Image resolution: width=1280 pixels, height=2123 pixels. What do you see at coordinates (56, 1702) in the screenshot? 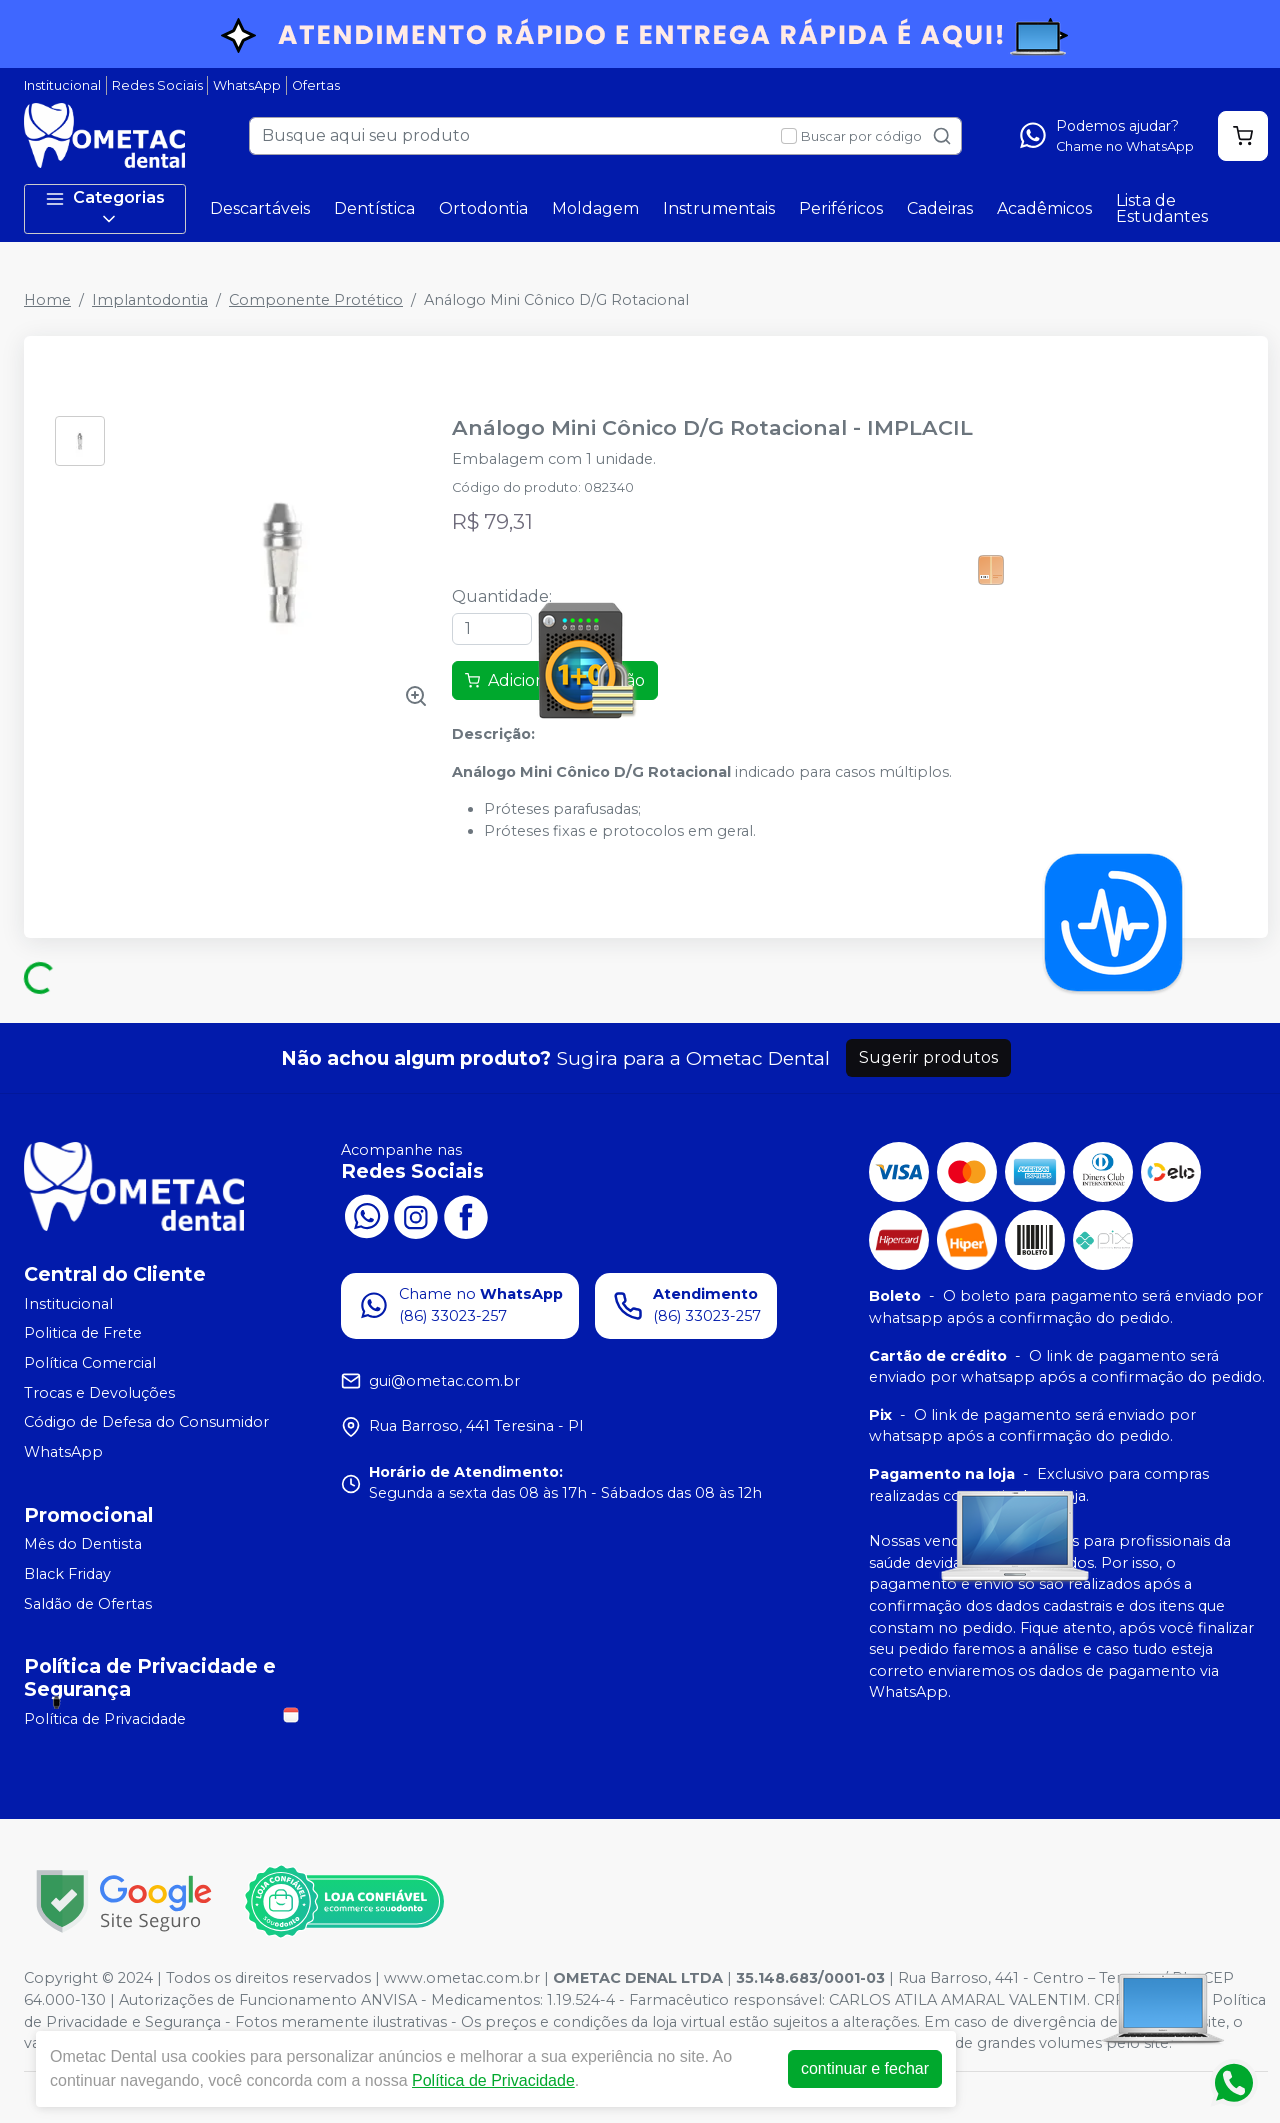
I see `apple watch device icon` at bounding box center [56, 1702].